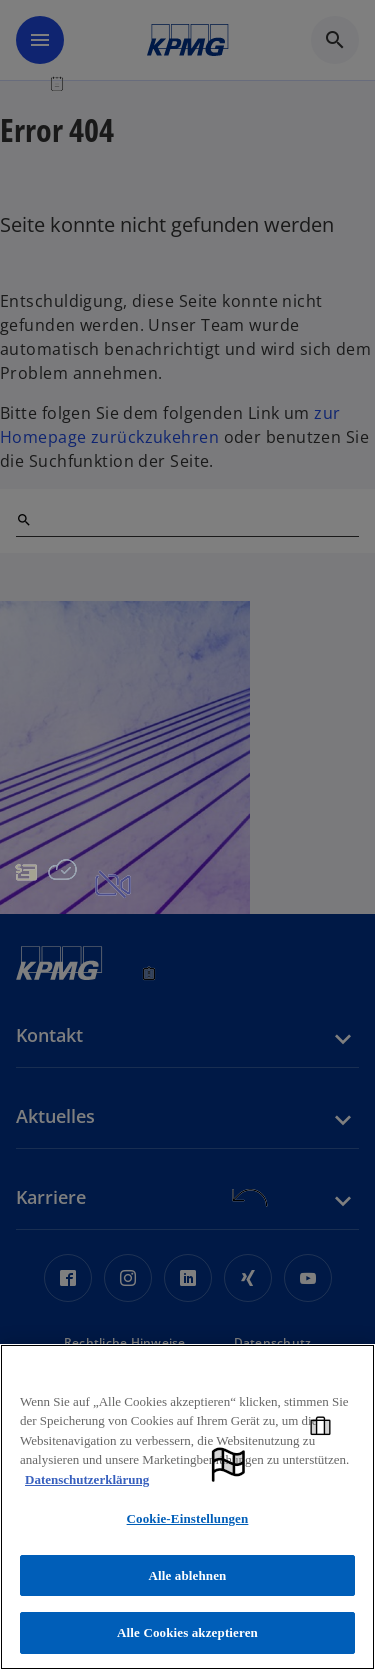 Image resolution: width=375 pixels, height=1670 pixels. What do you see at coordinates (250, 1196) in the screenshot?
I see `undo previous action` at bounding box center [250, 1196].